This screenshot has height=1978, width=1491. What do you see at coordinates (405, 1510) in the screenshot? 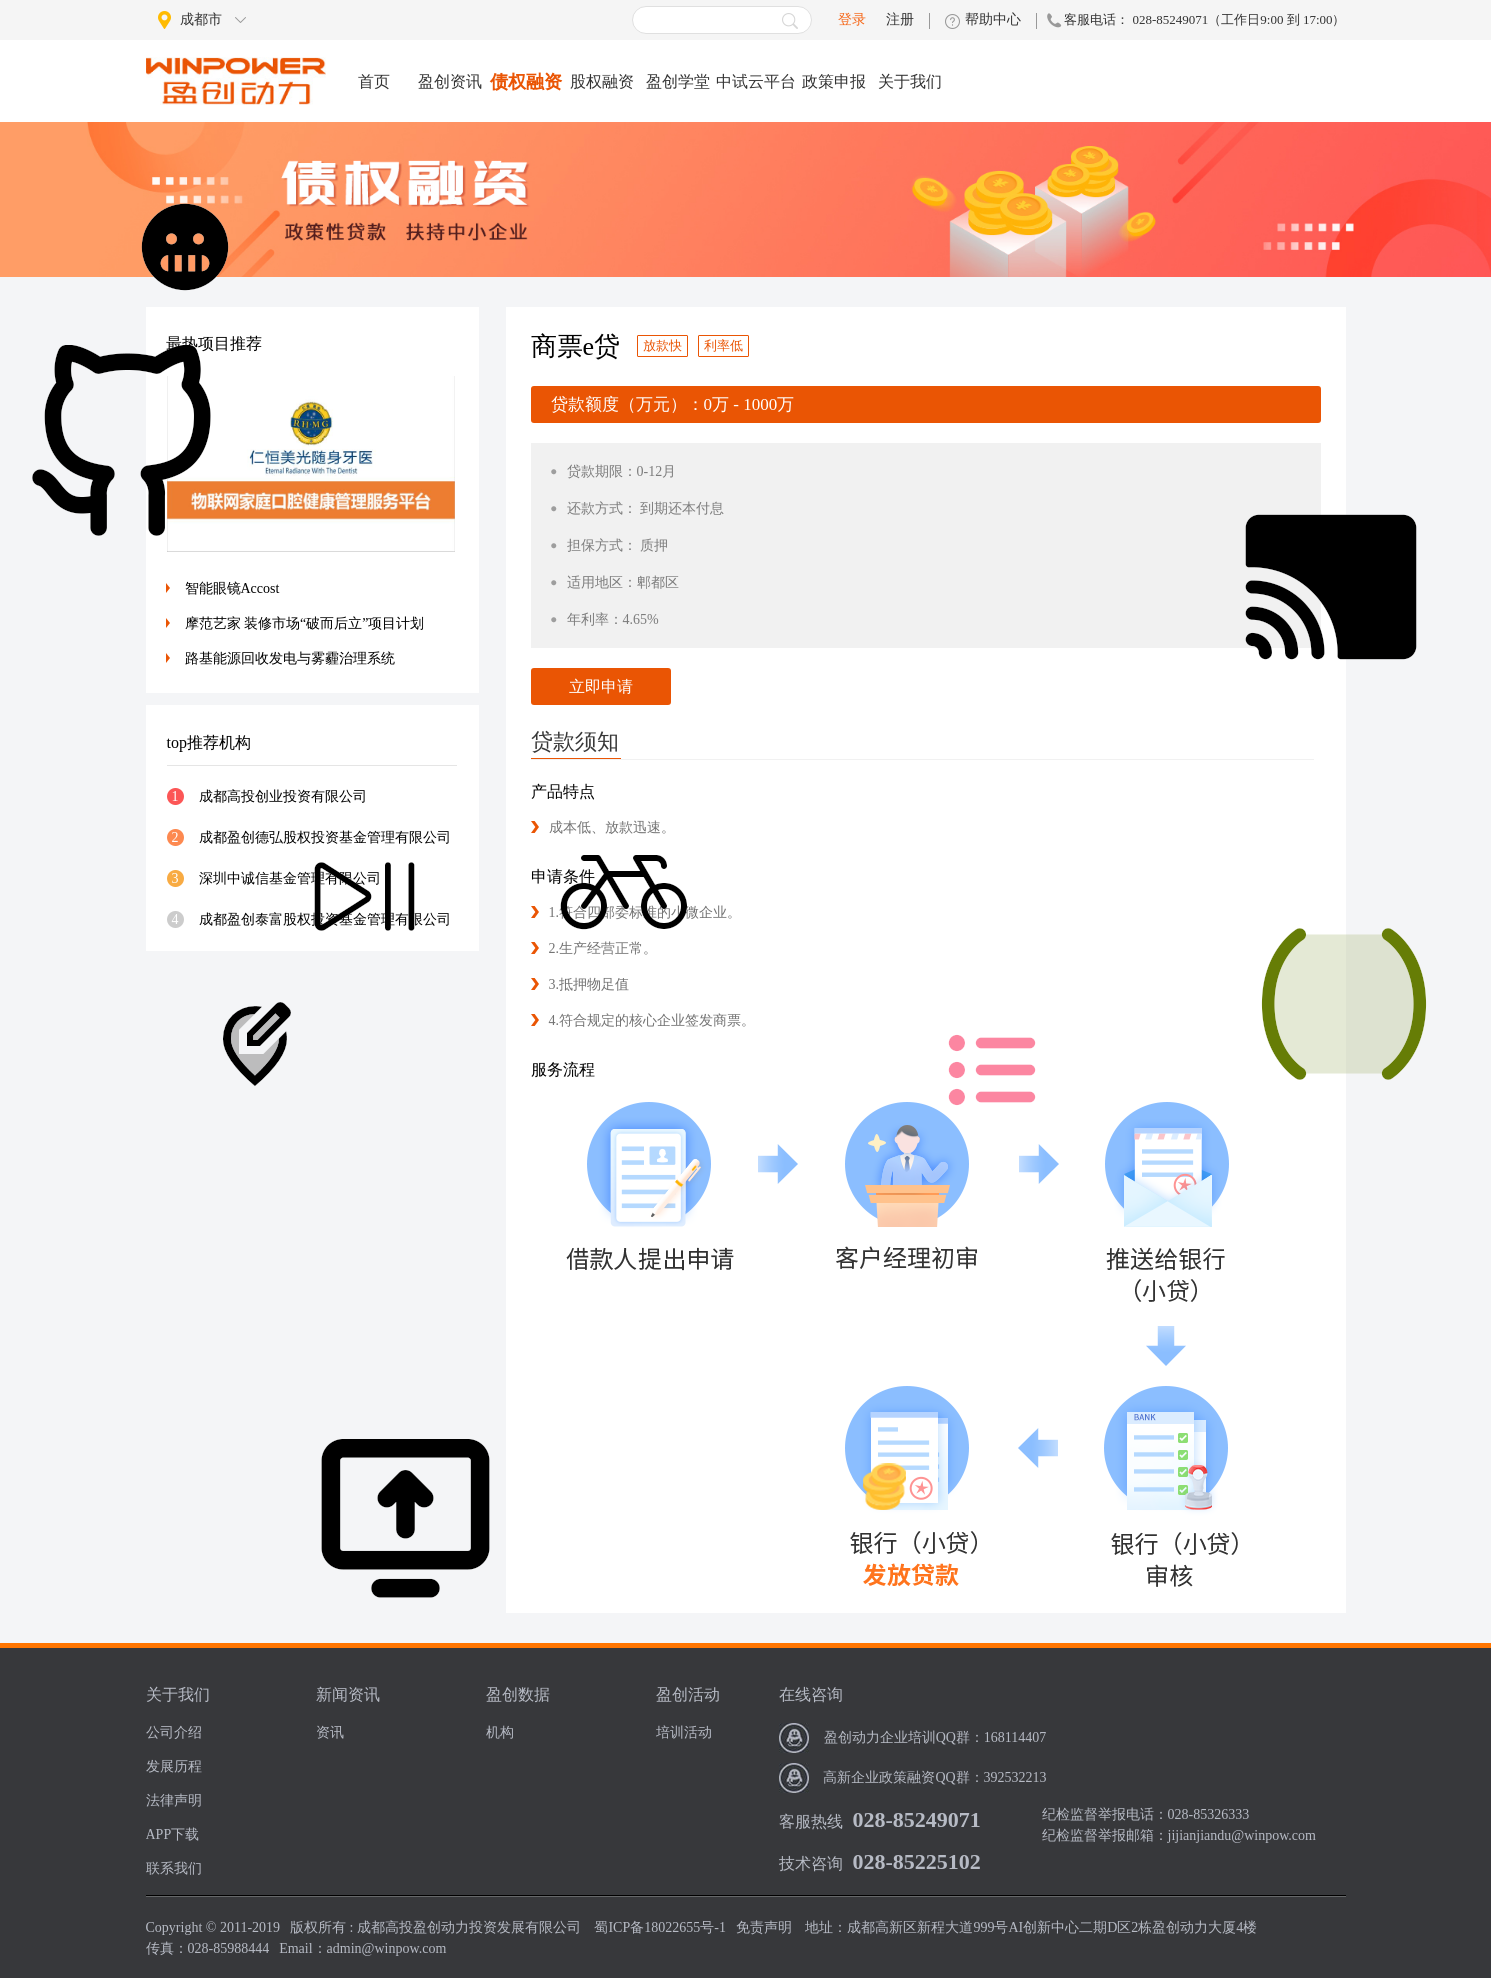
I see `upload file to display or screen` at bounding box center [405, 1510].